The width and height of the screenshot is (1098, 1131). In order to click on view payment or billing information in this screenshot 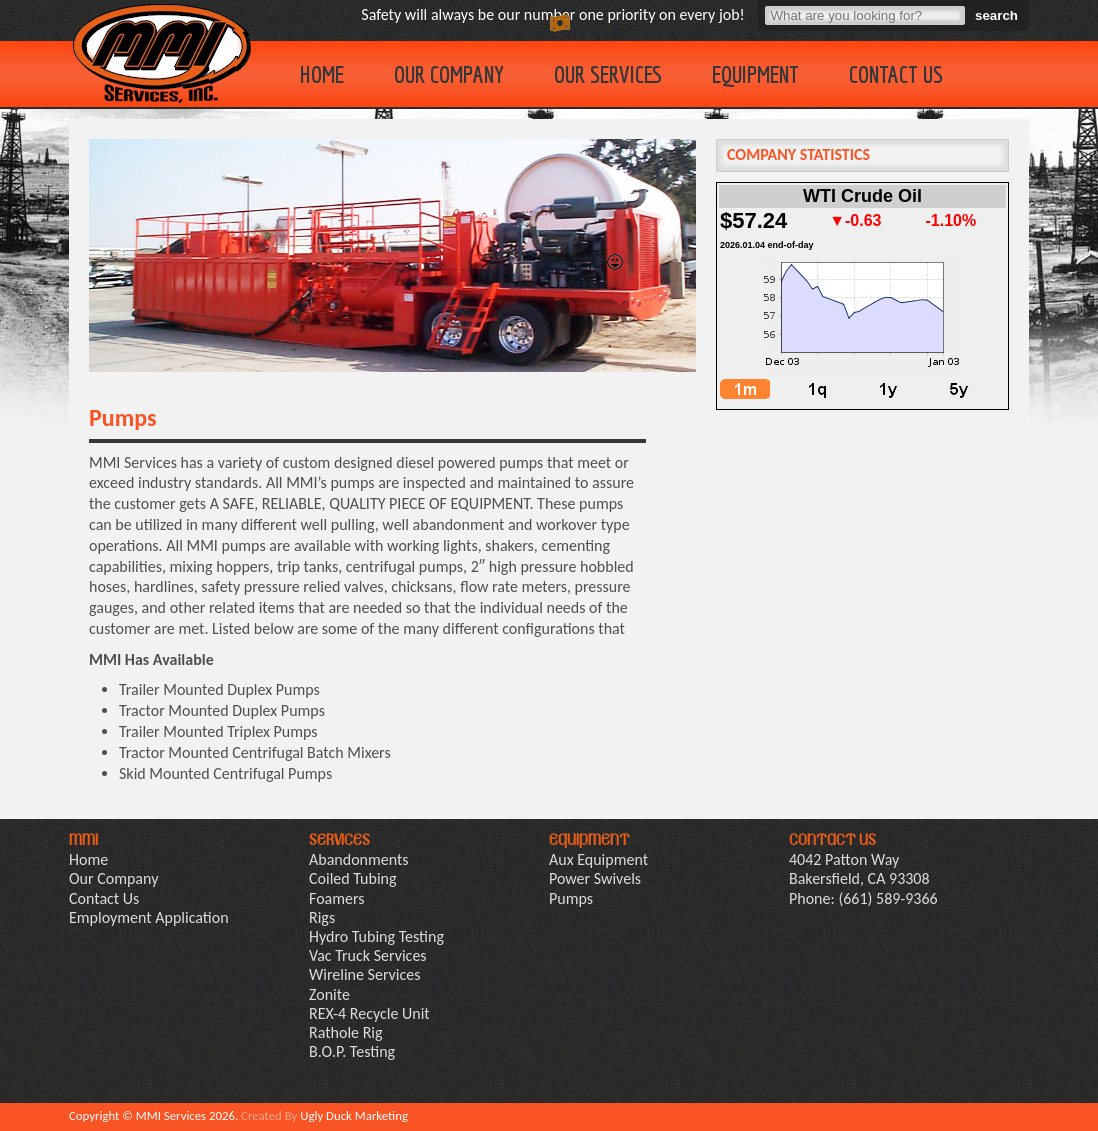, I will do `click(560, 23)`.